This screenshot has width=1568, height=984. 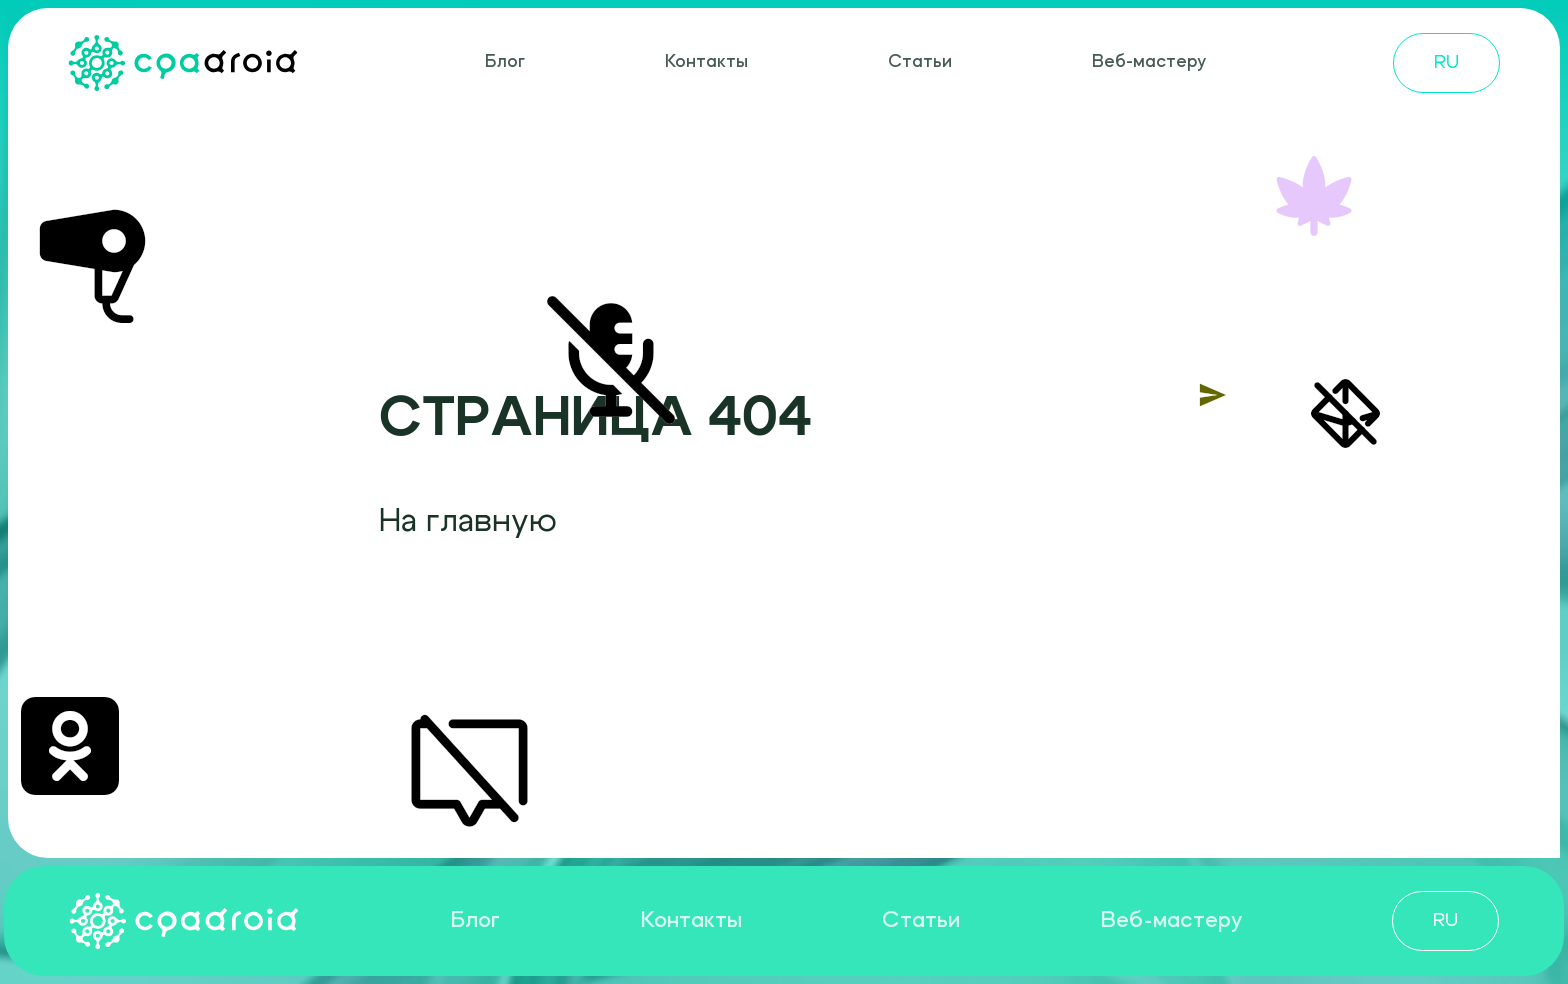 What do you see at coordinates (70, 746) in the screenshot?
I see `open Odnoklassniki app` at bounding box center [70, 746].